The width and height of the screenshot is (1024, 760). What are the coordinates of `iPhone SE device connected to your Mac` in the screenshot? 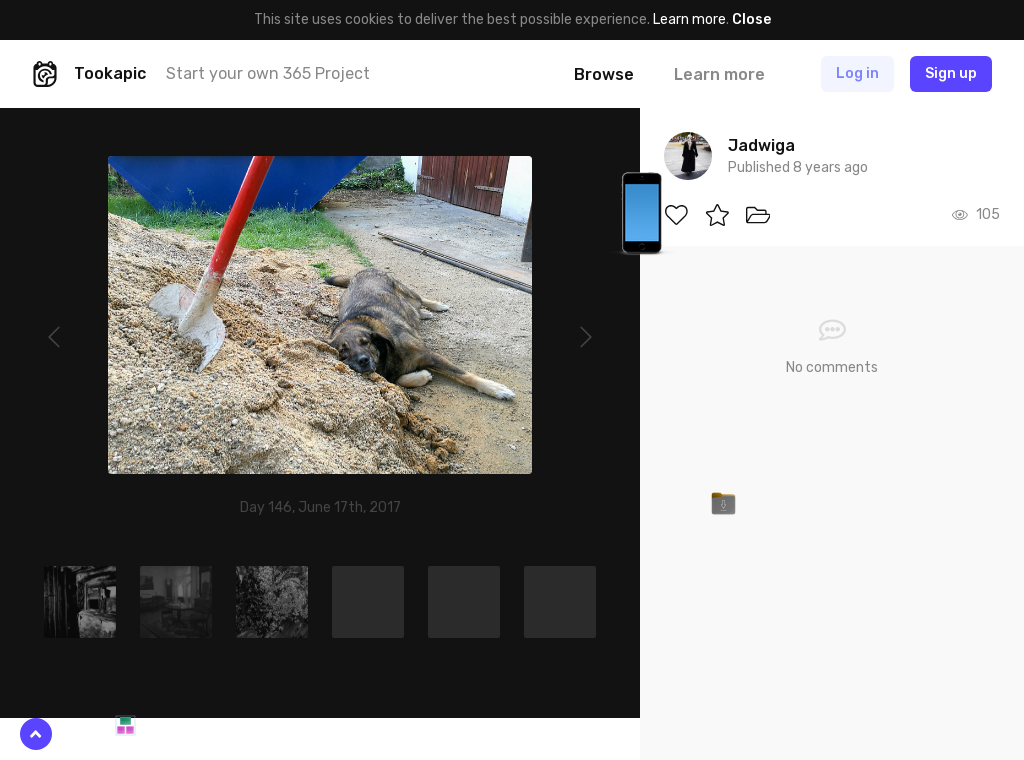 It's located at (642, 214).